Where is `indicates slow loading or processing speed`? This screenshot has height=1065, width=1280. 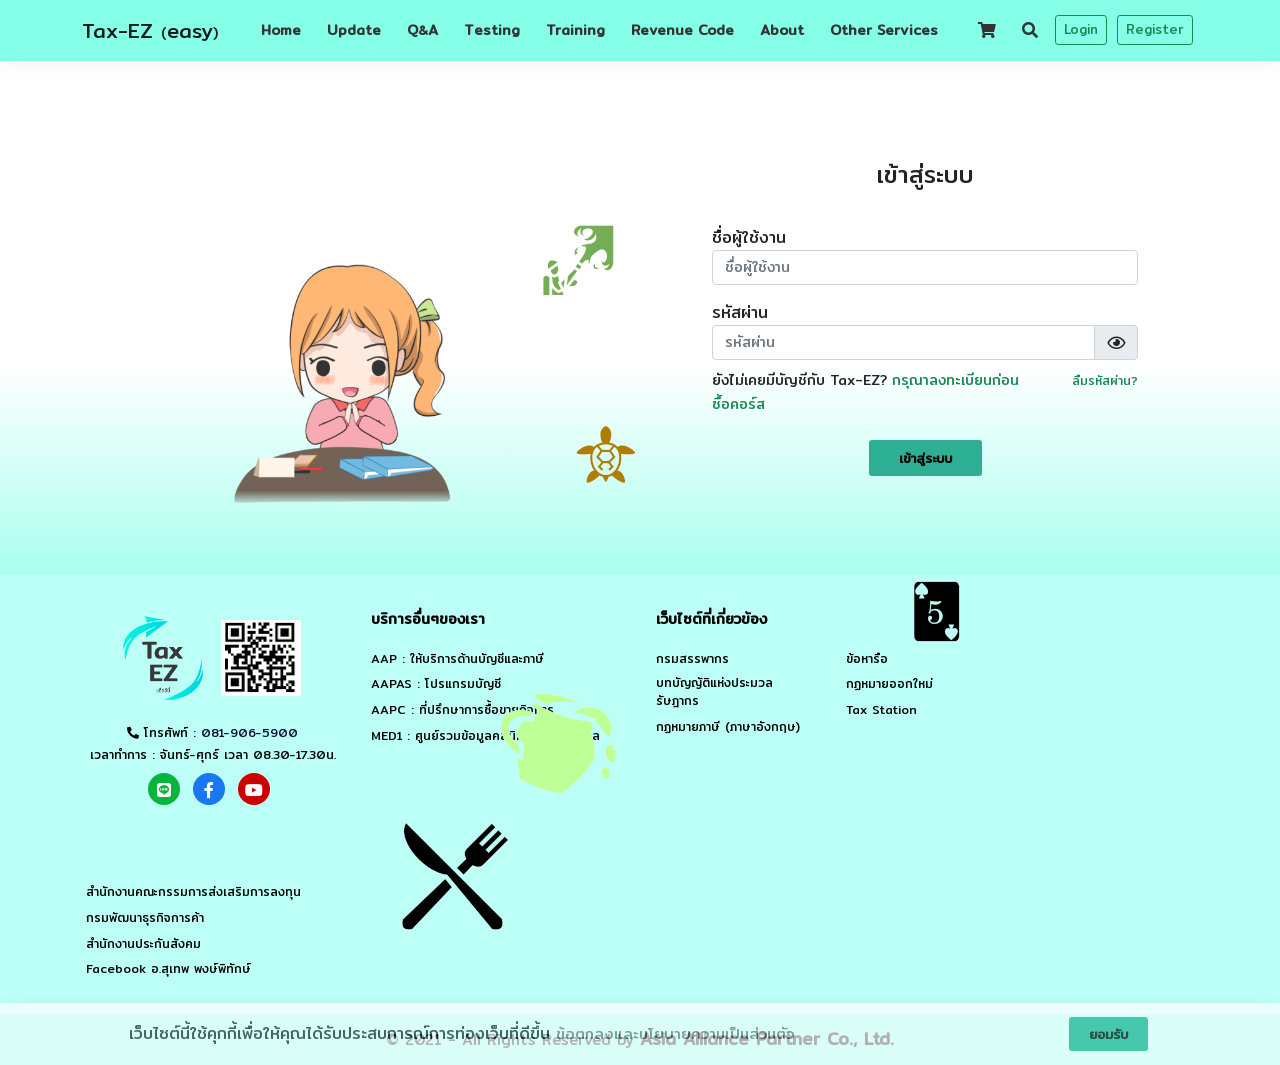 indicates slow loading or processing speed is located at coordinates (605, 454).